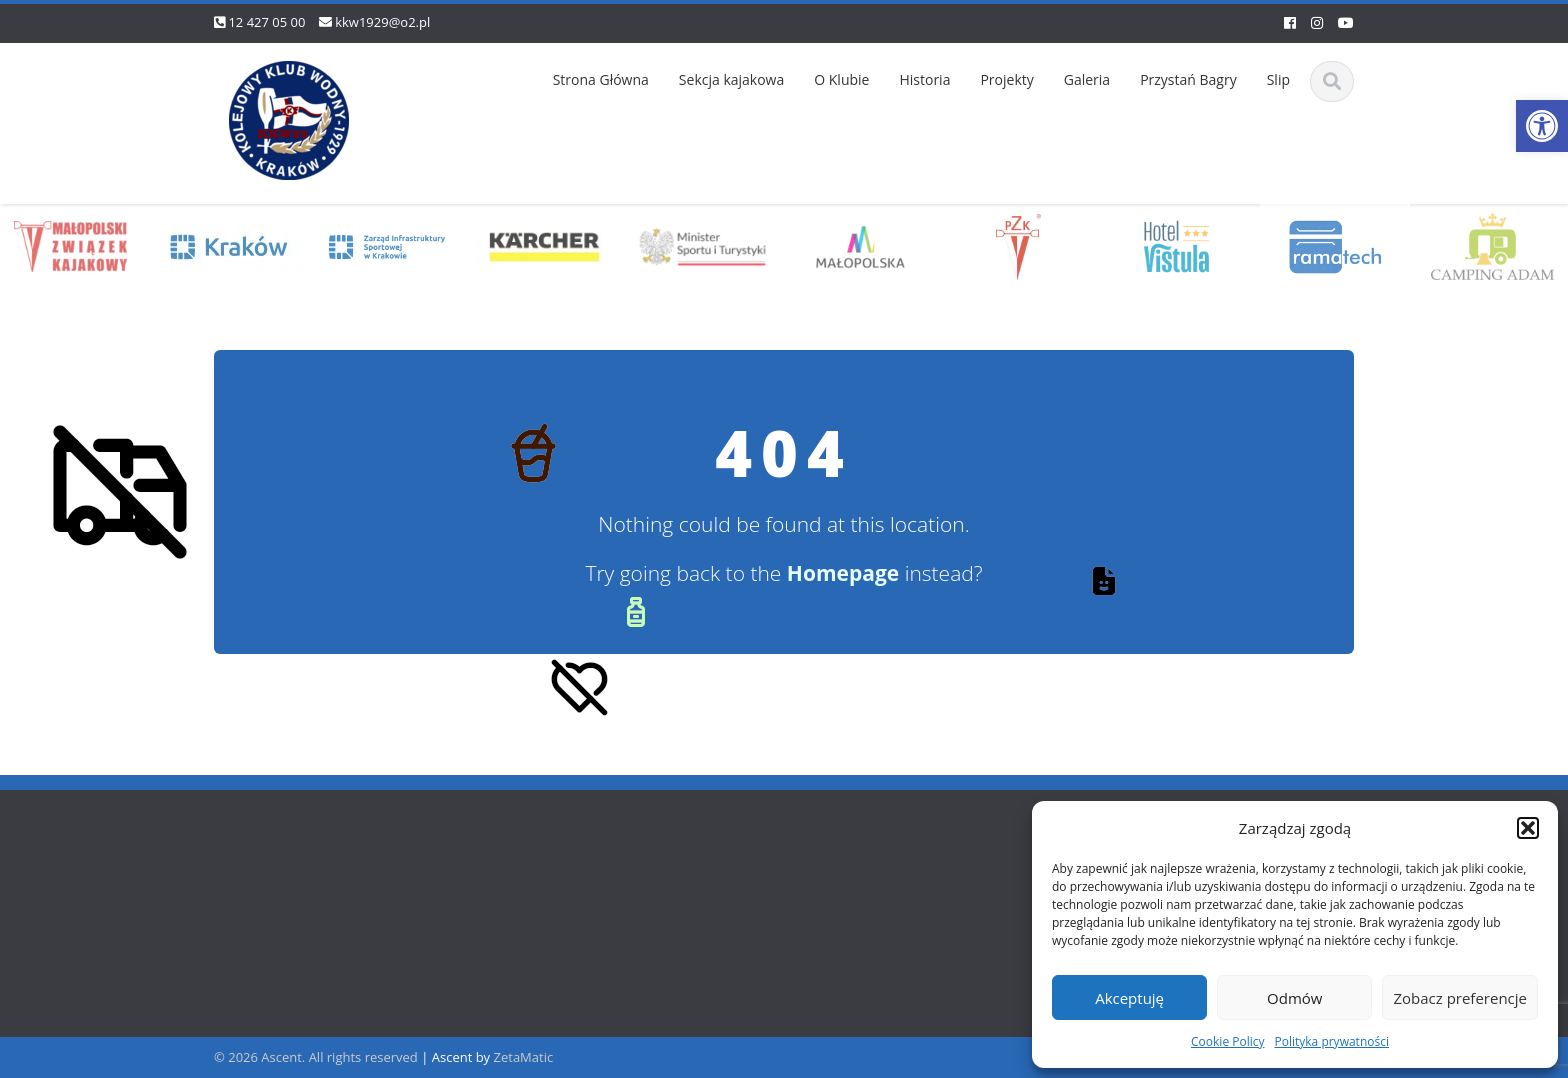 The width and height of the screenshot is (1568, 1078). What do you see at coordinates (120, 492) in the screenshot?
I see `delivery unavailable` at bounding box center [120, 492].